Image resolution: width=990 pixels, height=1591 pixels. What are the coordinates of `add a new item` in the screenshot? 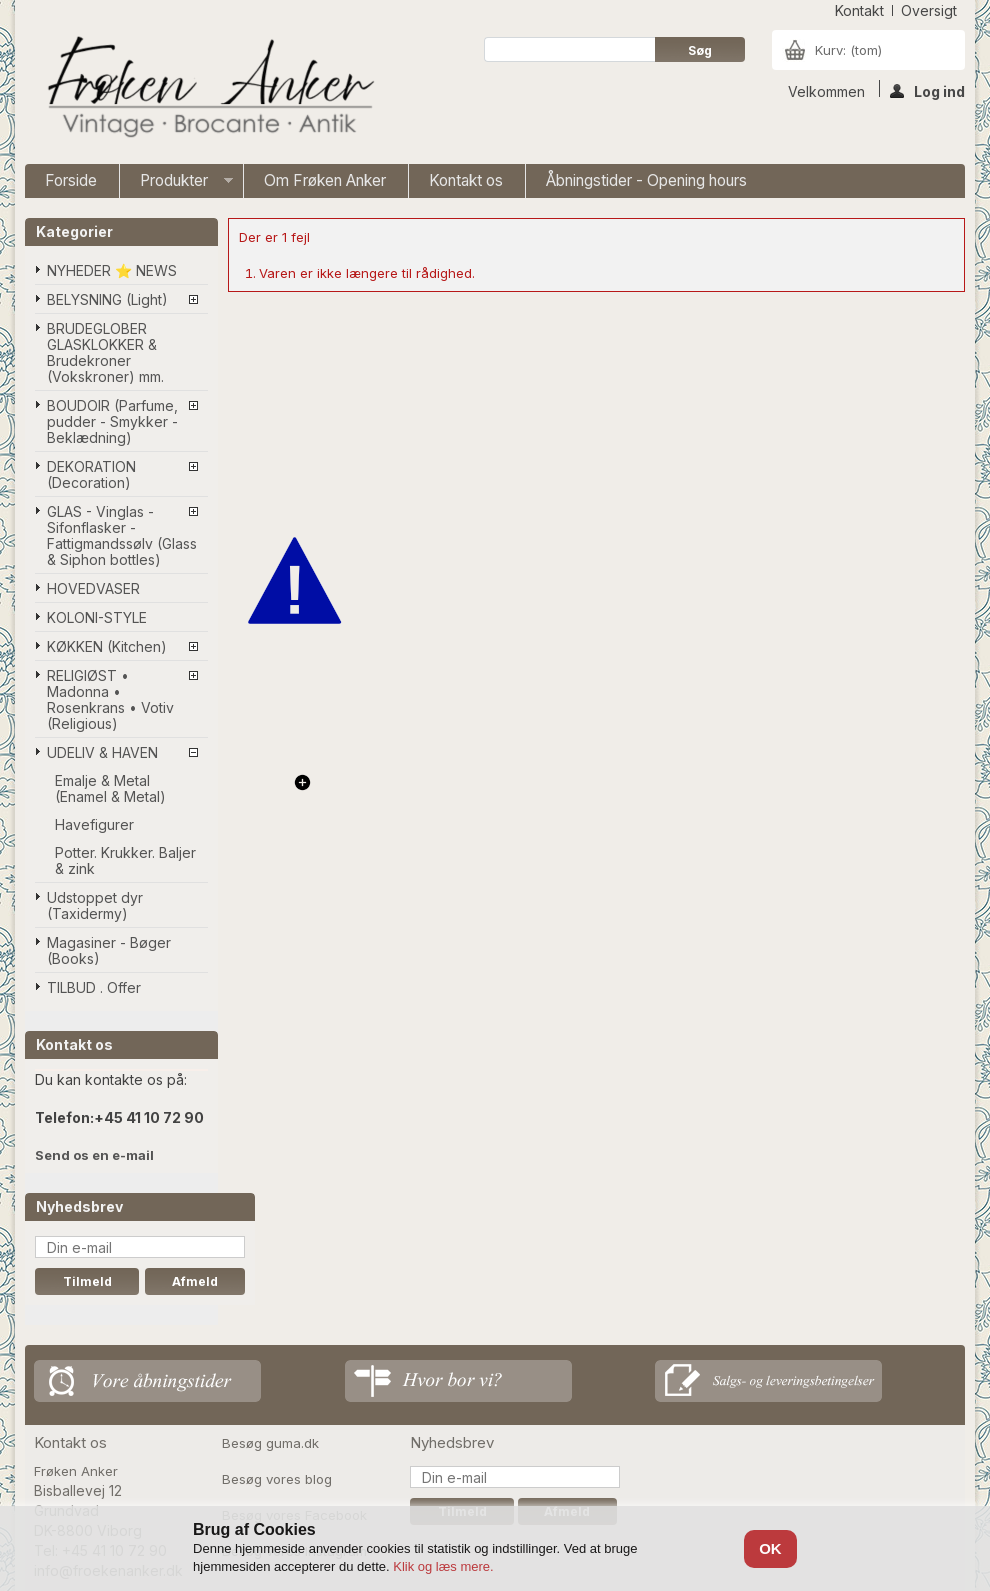 It's located at (302, 782).